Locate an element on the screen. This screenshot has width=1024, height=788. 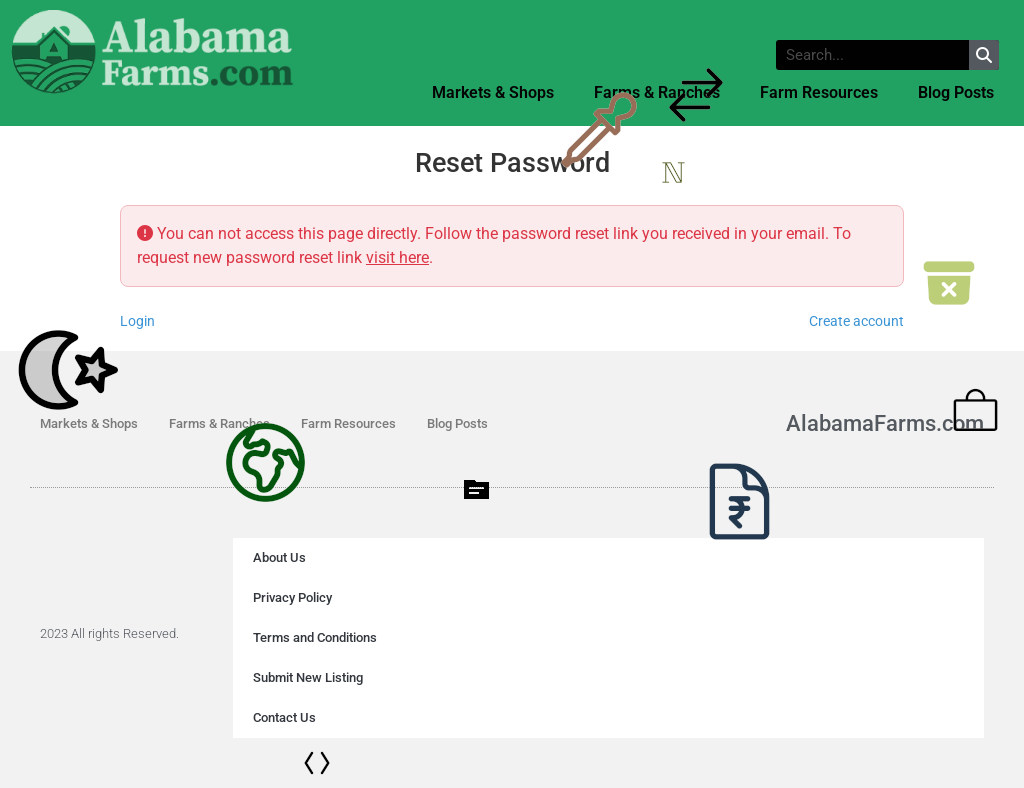
view or edit source code is located at coordinates (317, 763).